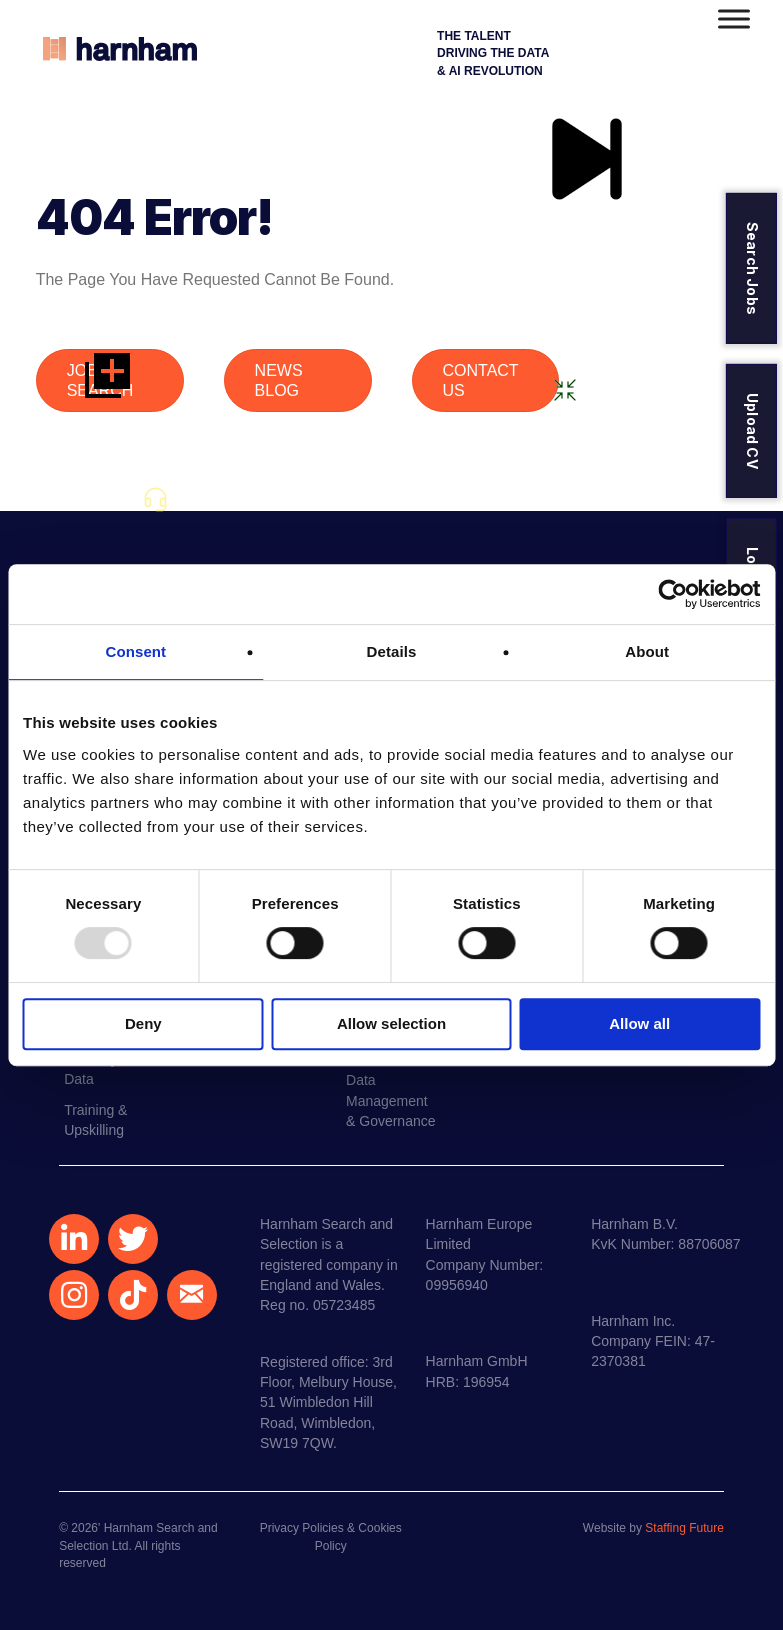 This screenshot has width=783, height=1630. What do you see at coordinates (155, 498) in the screenshot?
I see `contact customer support` at bounding box center [155, 498].